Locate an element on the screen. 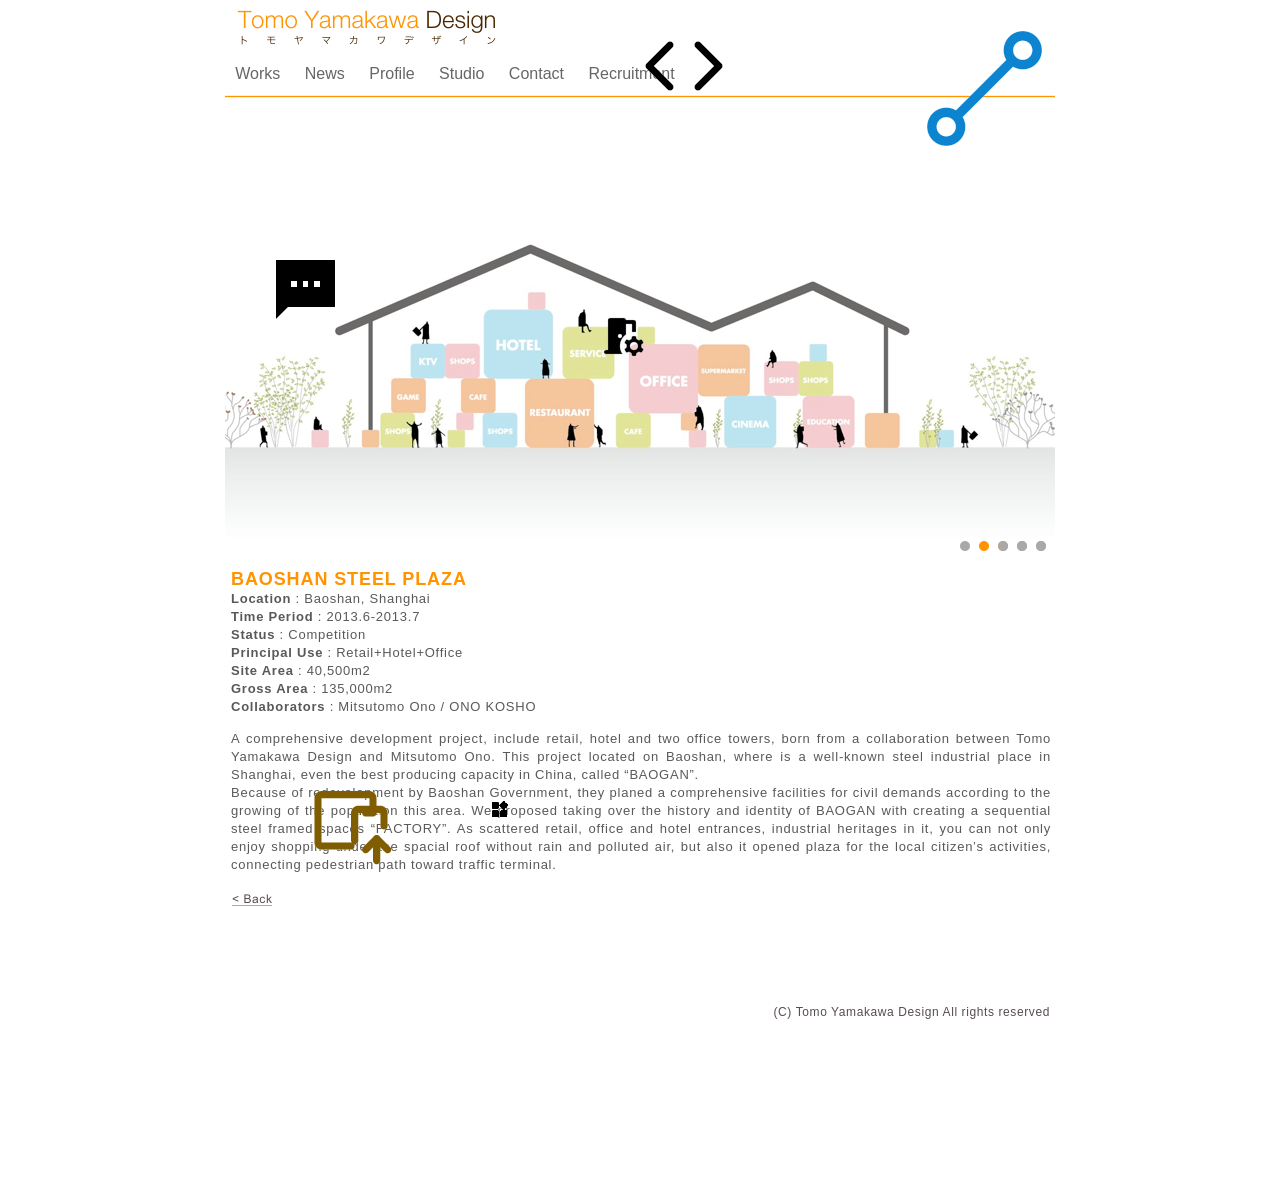  view text messages is located at coordinates (305, 289).